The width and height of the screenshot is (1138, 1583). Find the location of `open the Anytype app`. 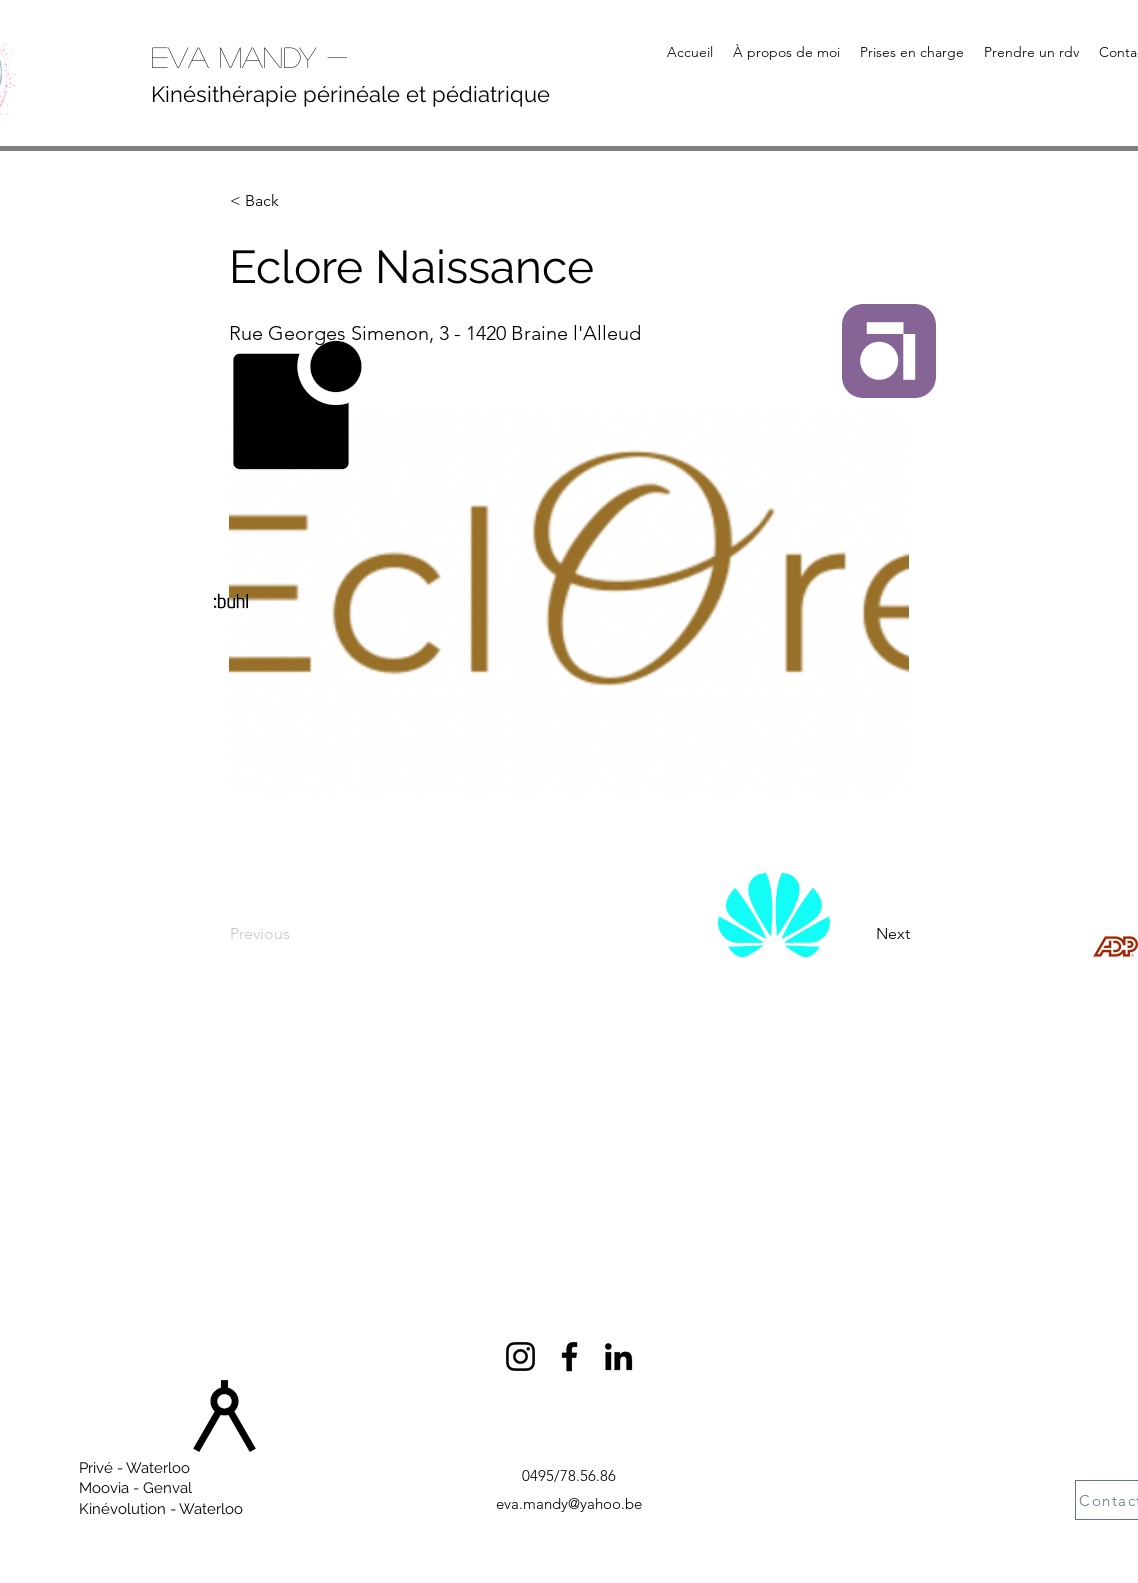

open the Anytype app is located at coordinates (889, 351).